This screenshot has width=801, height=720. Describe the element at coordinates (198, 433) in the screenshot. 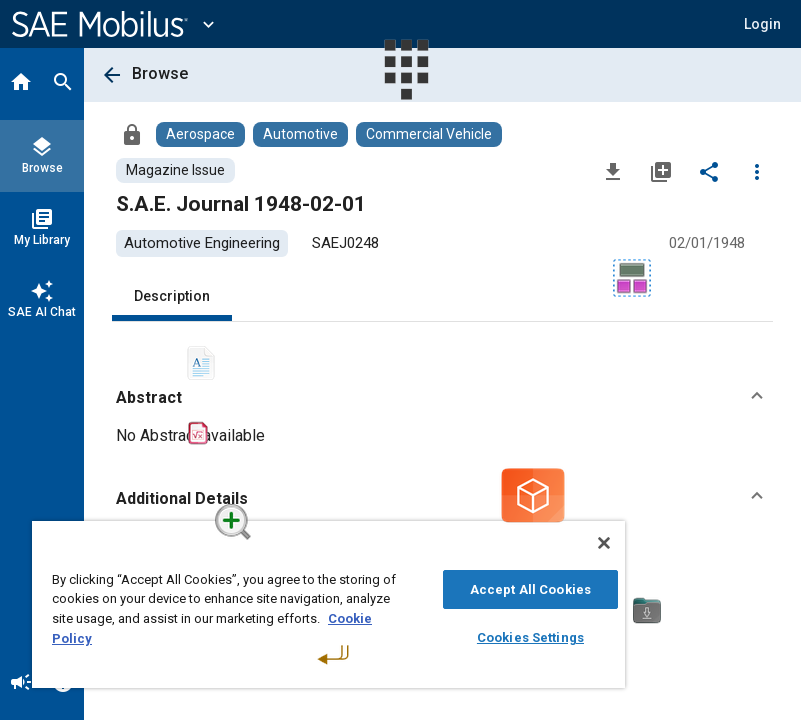

I see `open a formula template file` at that location.